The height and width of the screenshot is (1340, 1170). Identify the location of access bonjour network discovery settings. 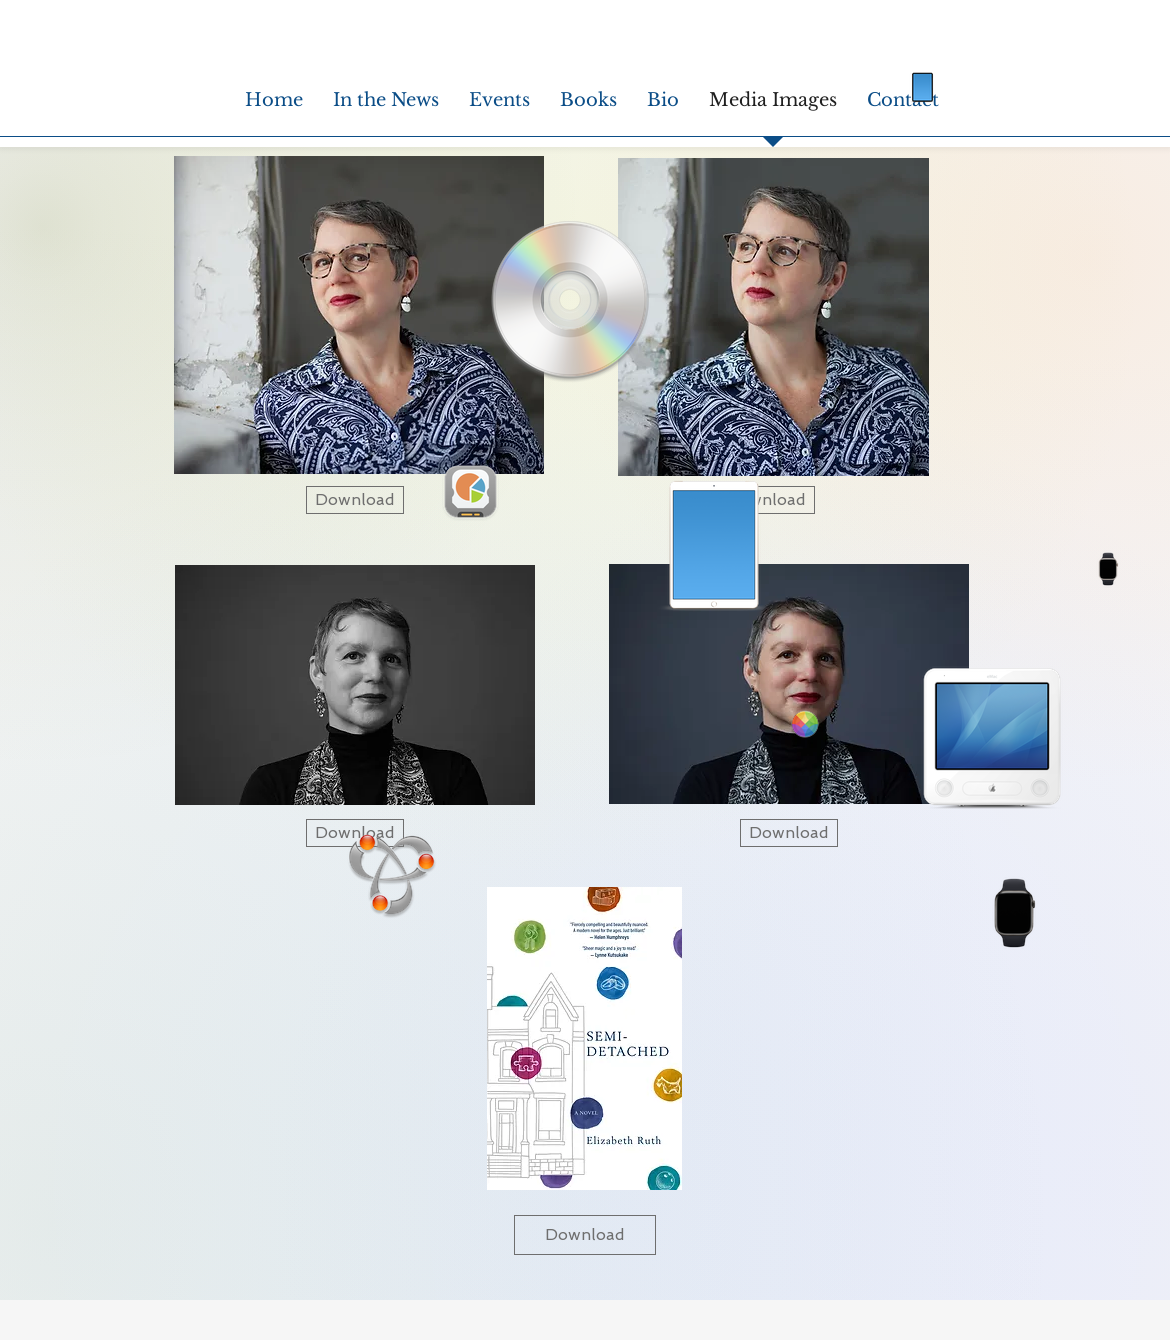
(391, 875).